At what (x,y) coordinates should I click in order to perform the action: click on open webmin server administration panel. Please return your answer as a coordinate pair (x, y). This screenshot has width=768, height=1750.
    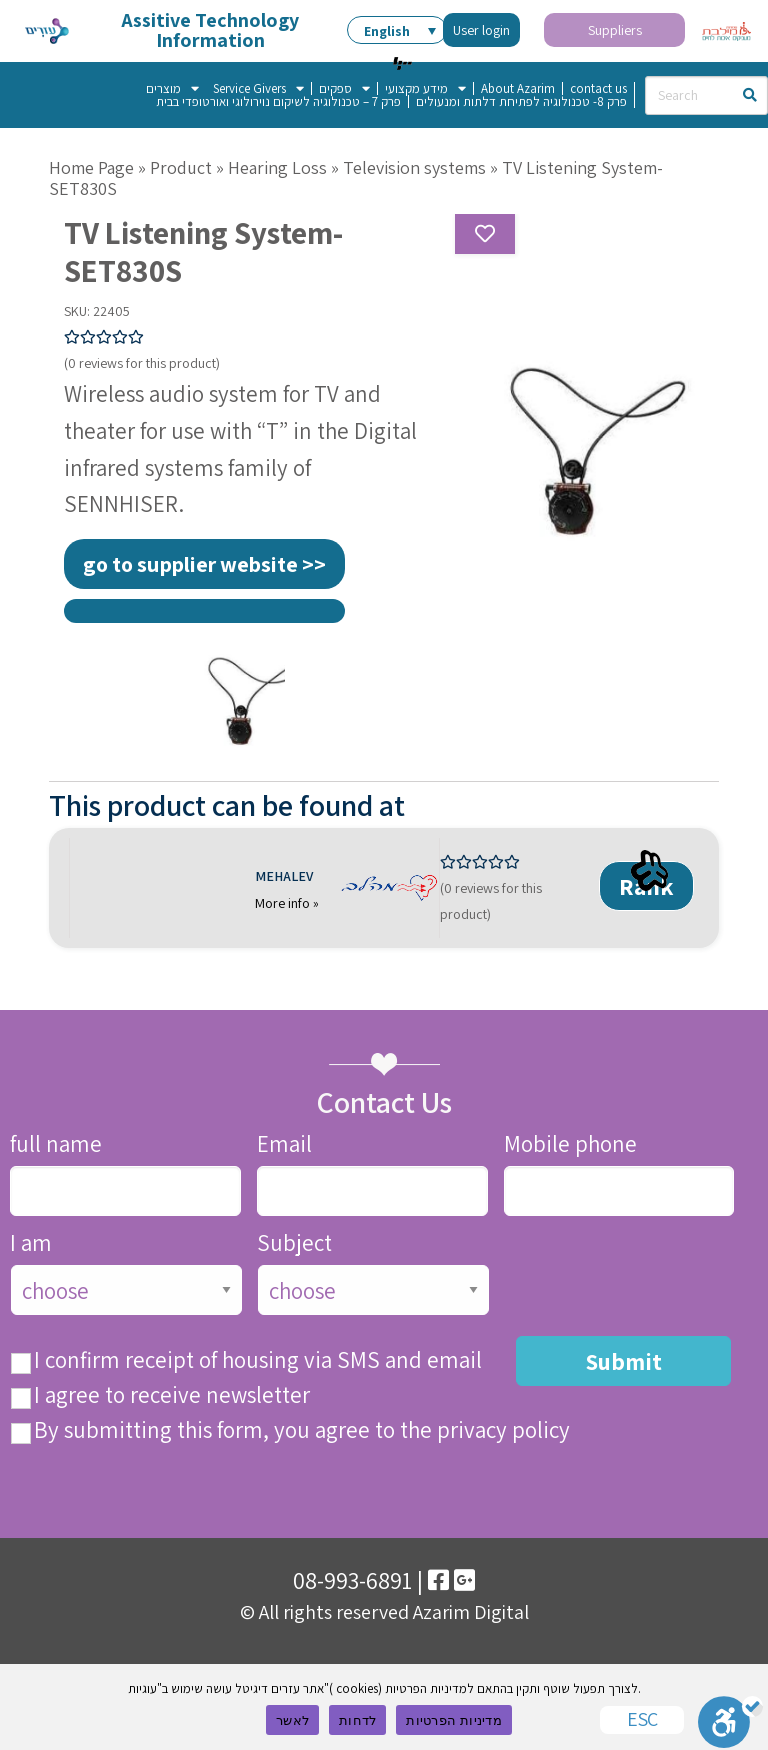
    Looking at the image, I should click on (649, 870).